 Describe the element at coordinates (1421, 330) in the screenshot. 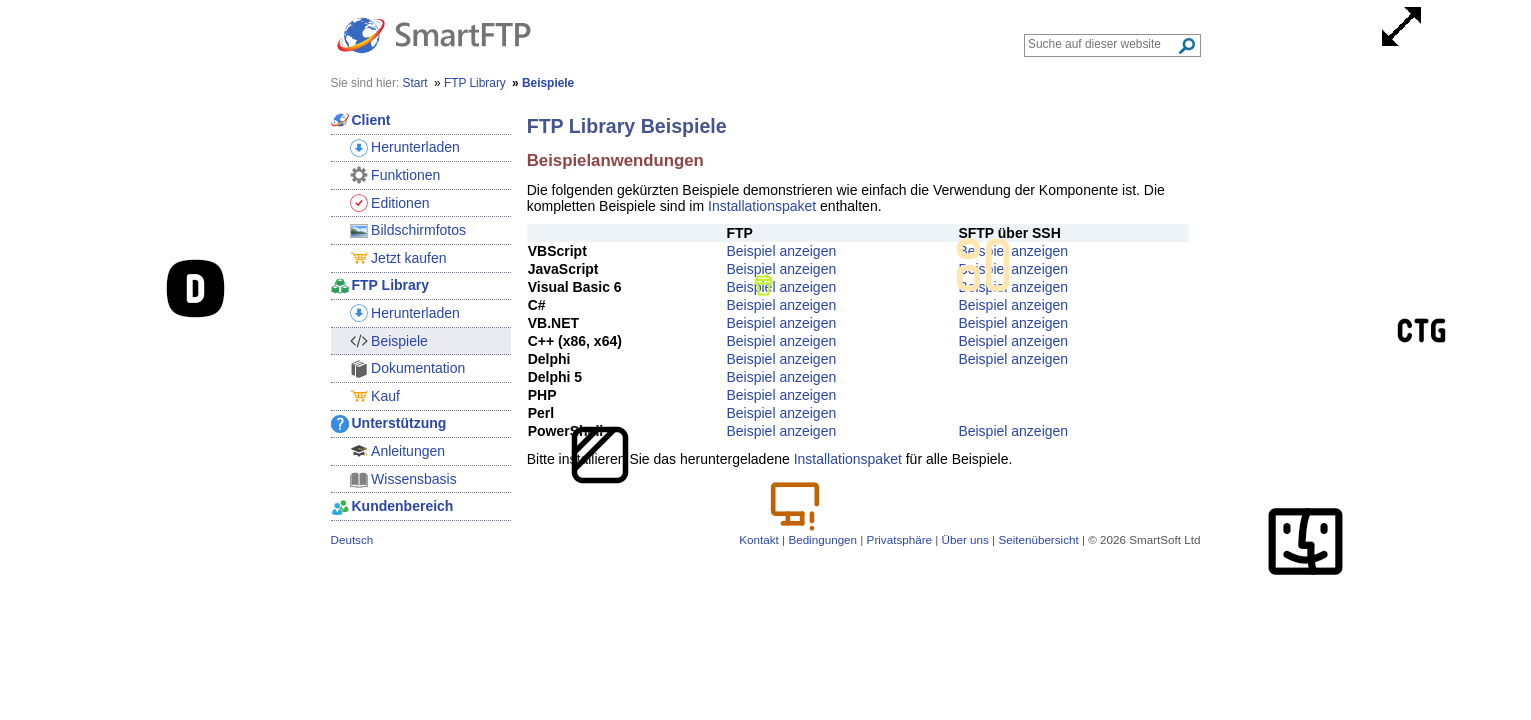

I see `cotangent function in a math or calculator app` at that location.